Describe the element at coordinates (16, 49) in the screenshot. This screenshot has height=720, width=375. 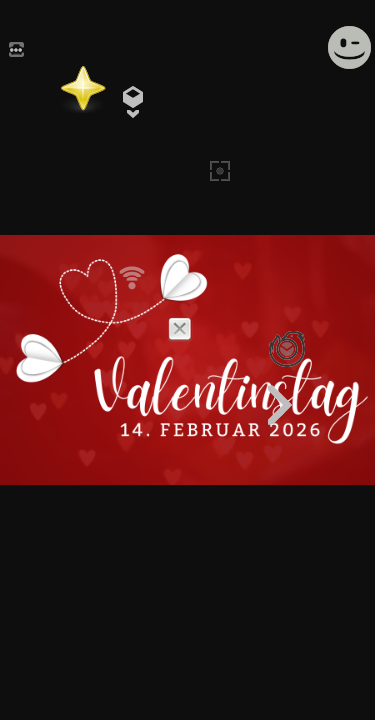
I see `indicates wired network connection in progress` at that location.